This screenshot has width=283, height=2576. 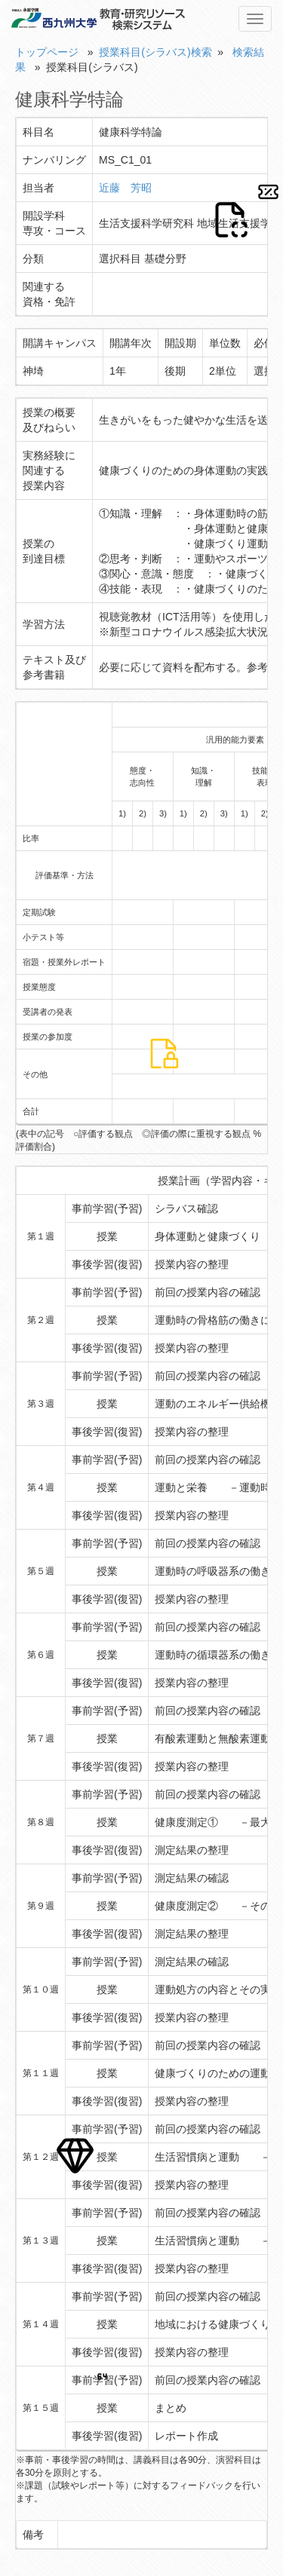 I want to click on apply a discount or promo code, so click(x=268, y=191).